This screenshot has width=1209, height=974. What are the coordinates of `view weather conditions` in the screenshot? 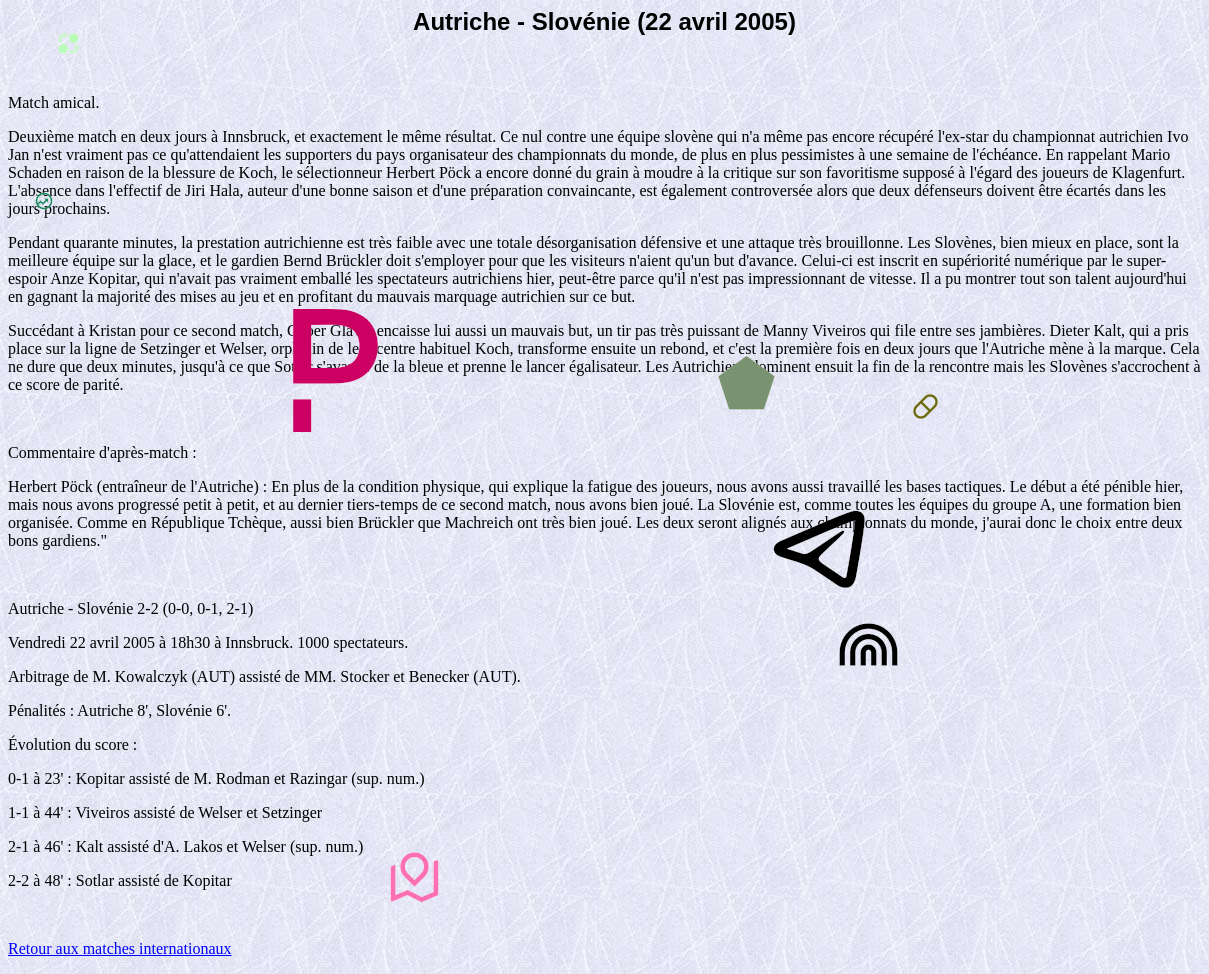 It's located at (868, 644).